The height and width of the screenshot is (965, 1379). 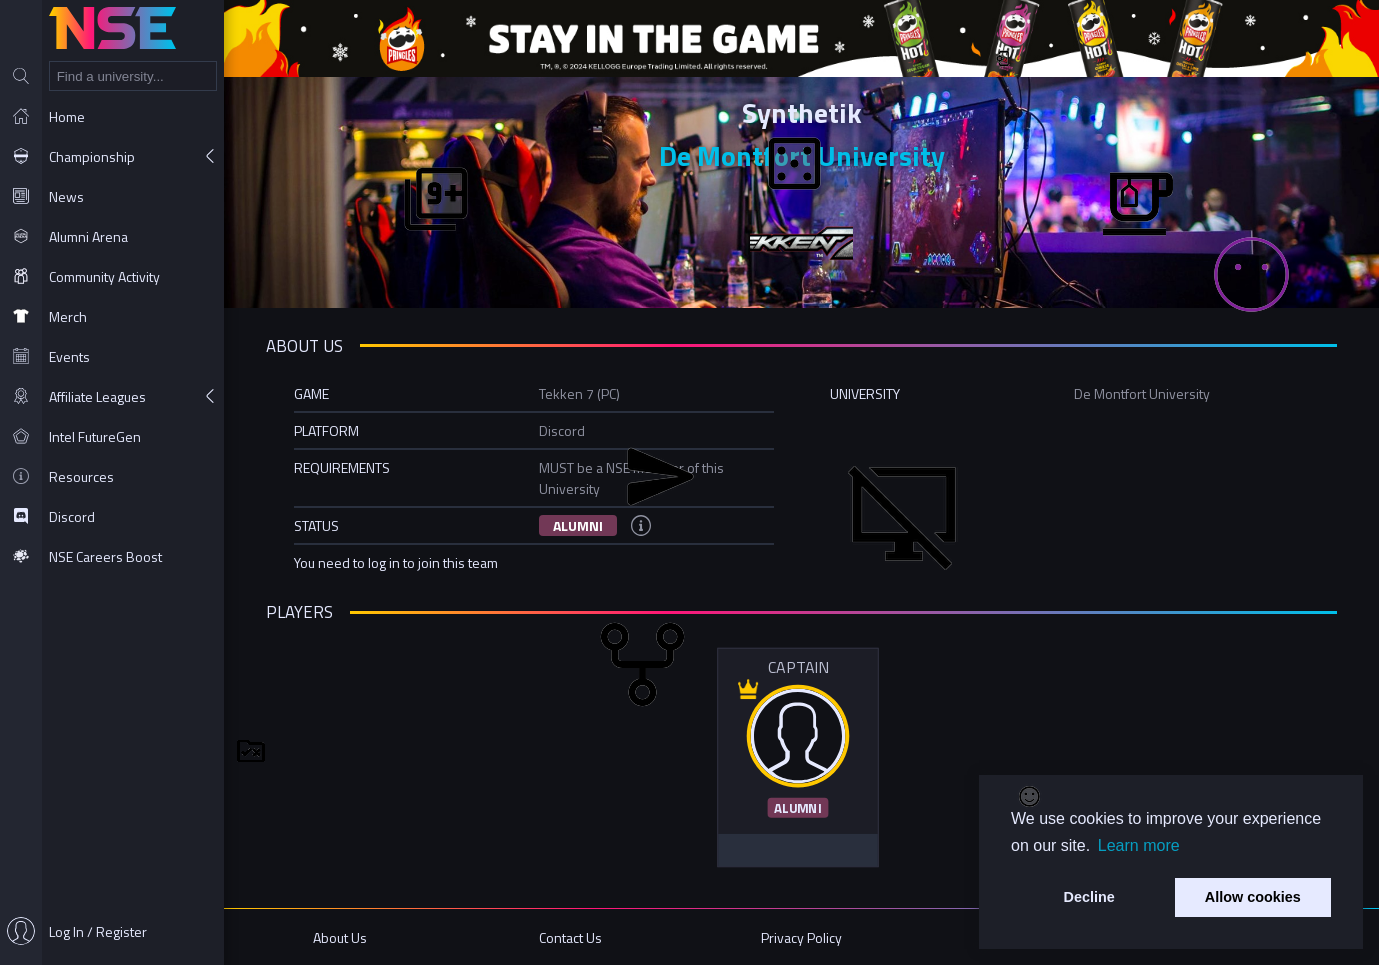 I want to click on indicates neutral or no reaction, so click(x=1251, y=274).